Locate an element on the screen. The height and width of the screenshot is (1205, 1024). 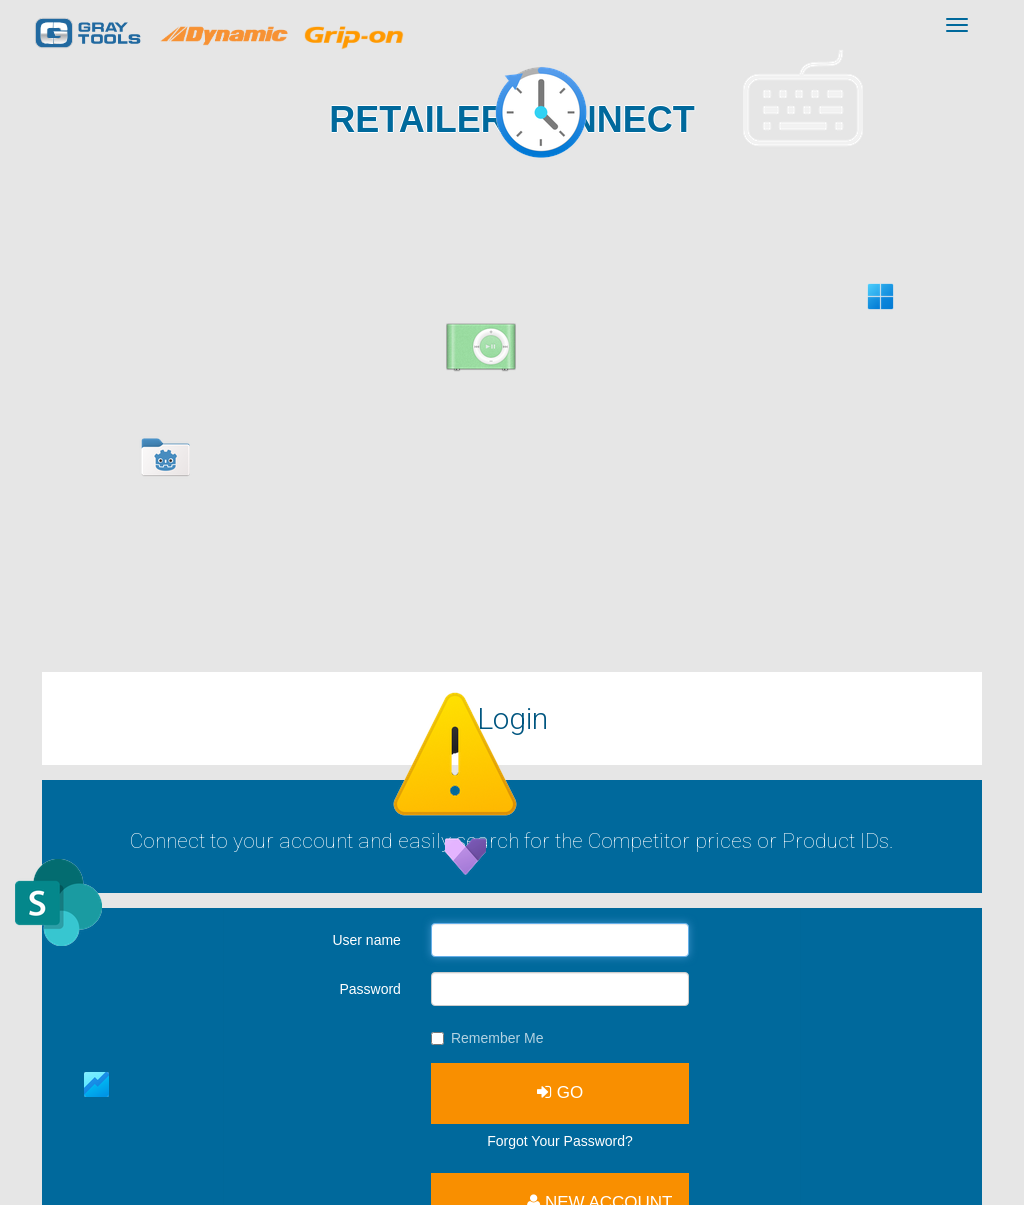
open Microsoft Kaizala service app is located at coordinates (465, 856).